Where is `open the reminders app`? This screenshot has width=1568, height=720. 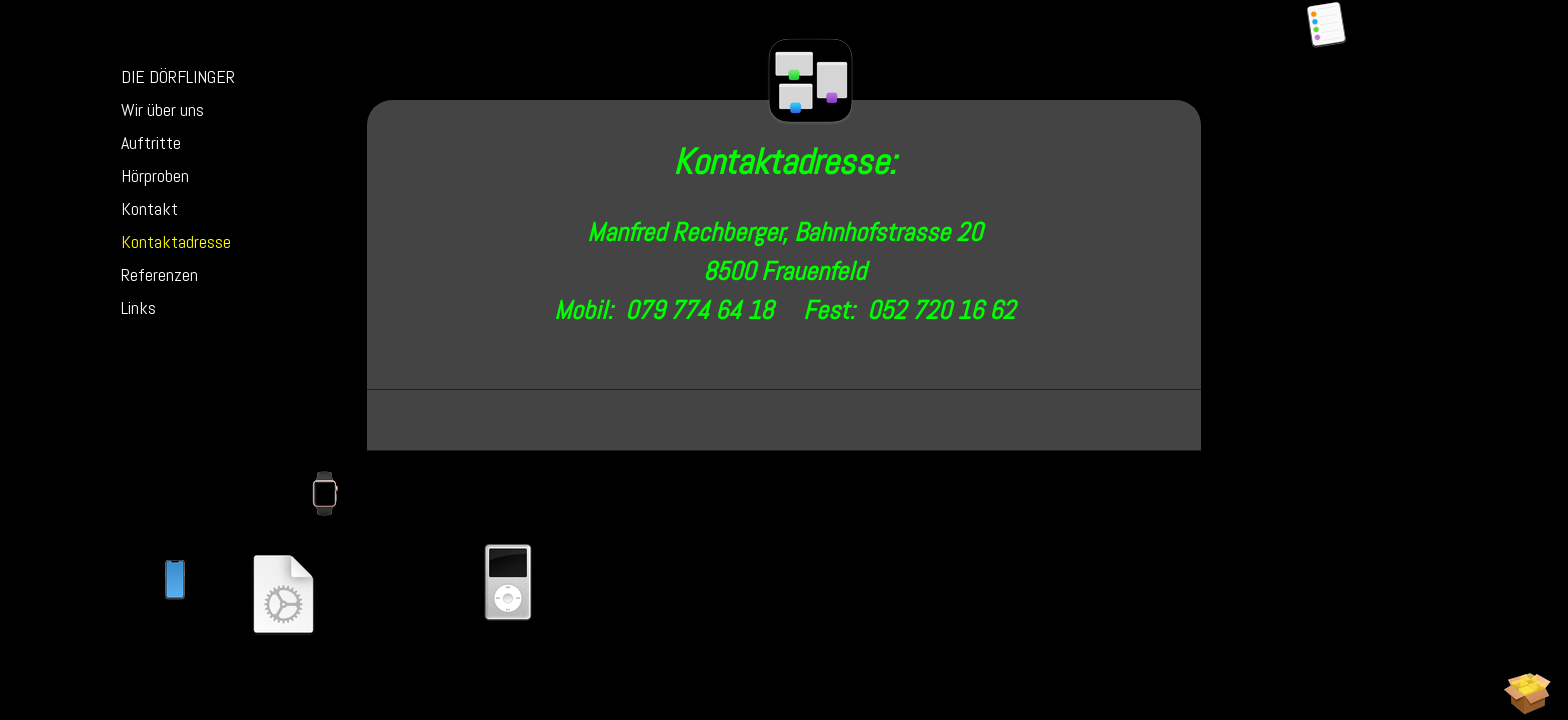 open the reminders app is located at coordinates (1326, 25).